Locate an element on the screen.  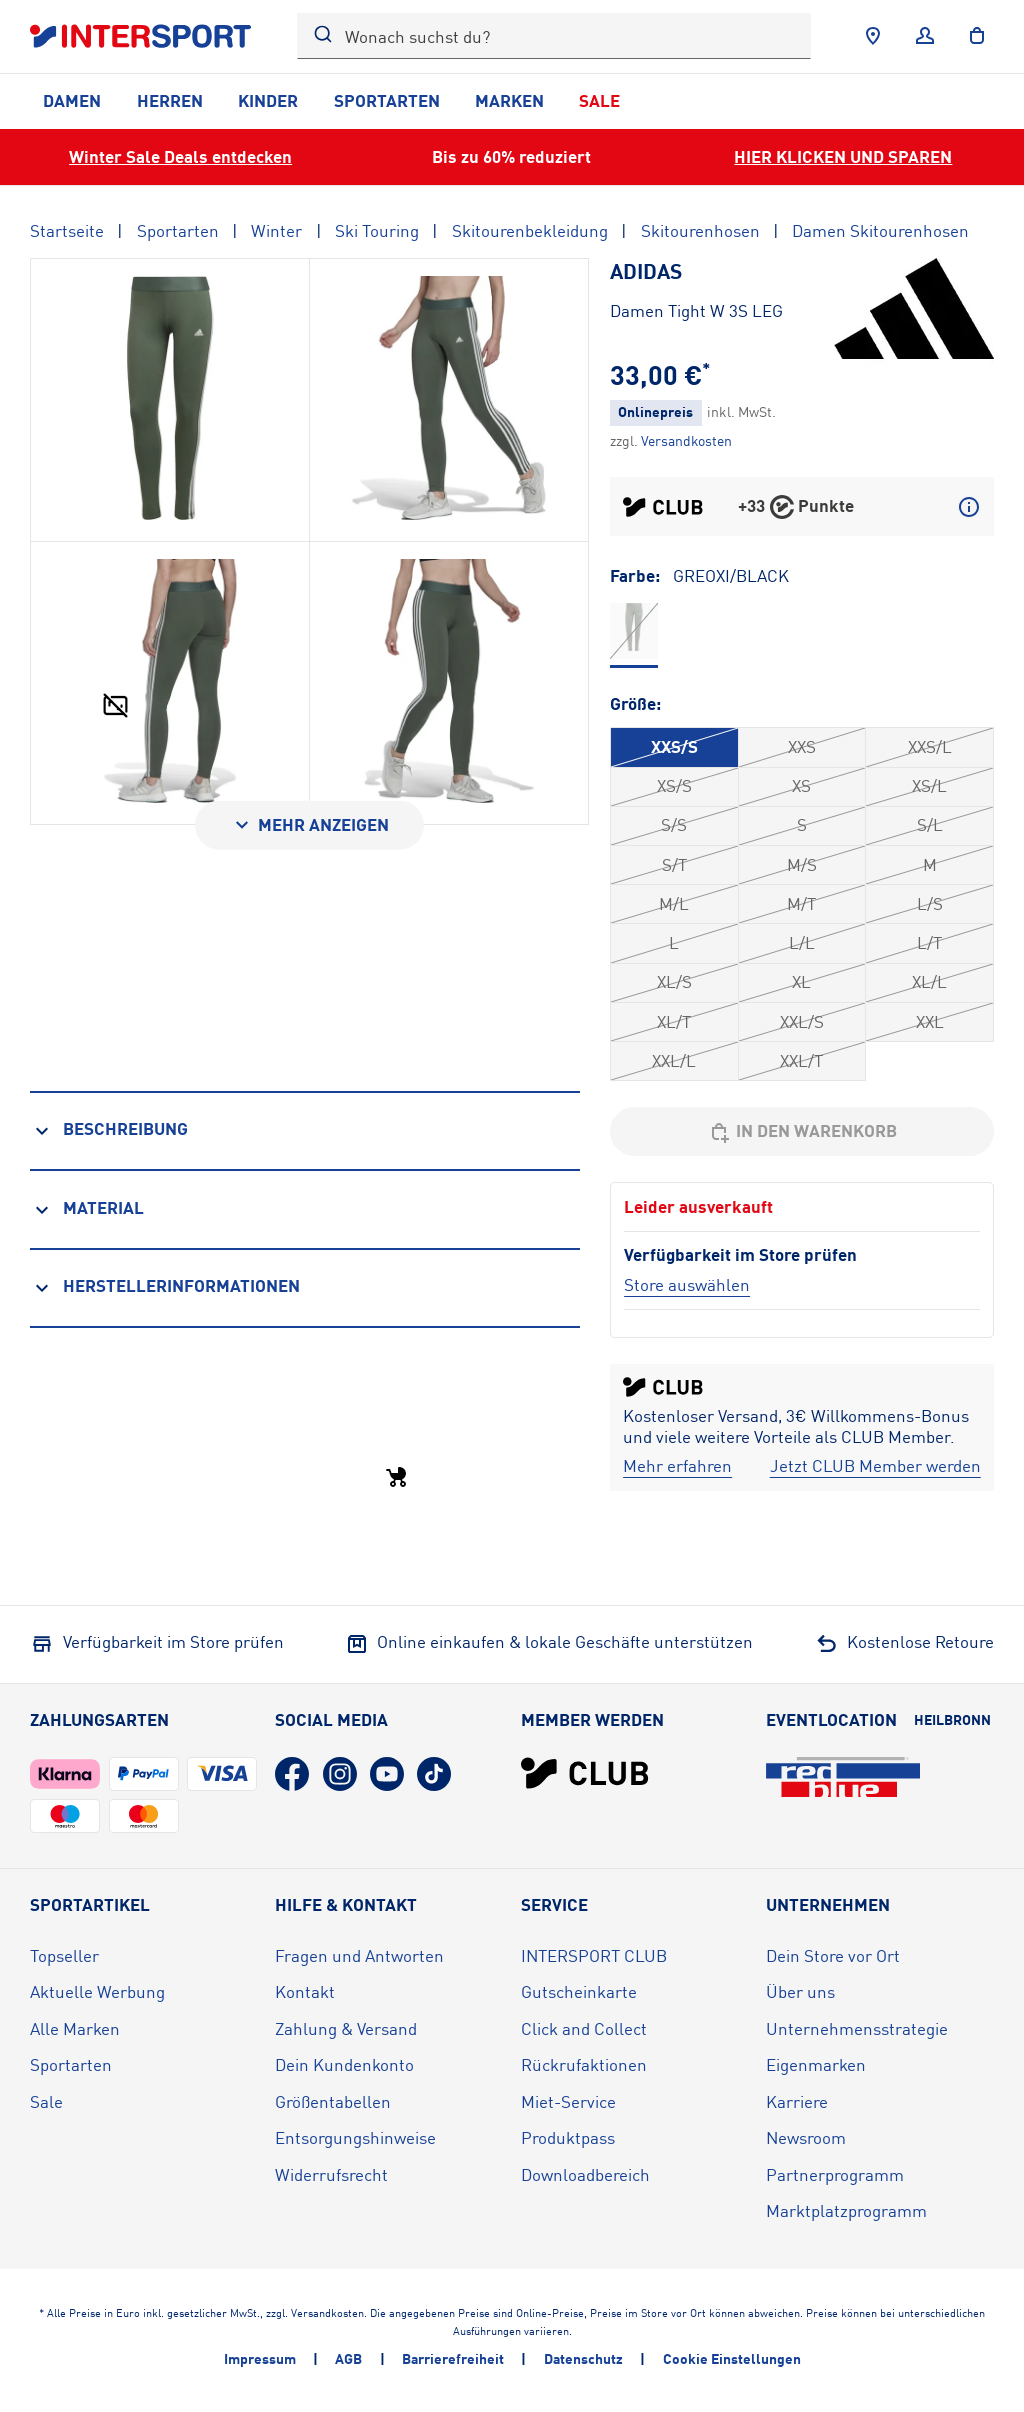
disable aspect ratio lock is located at coordinates (115, 705).